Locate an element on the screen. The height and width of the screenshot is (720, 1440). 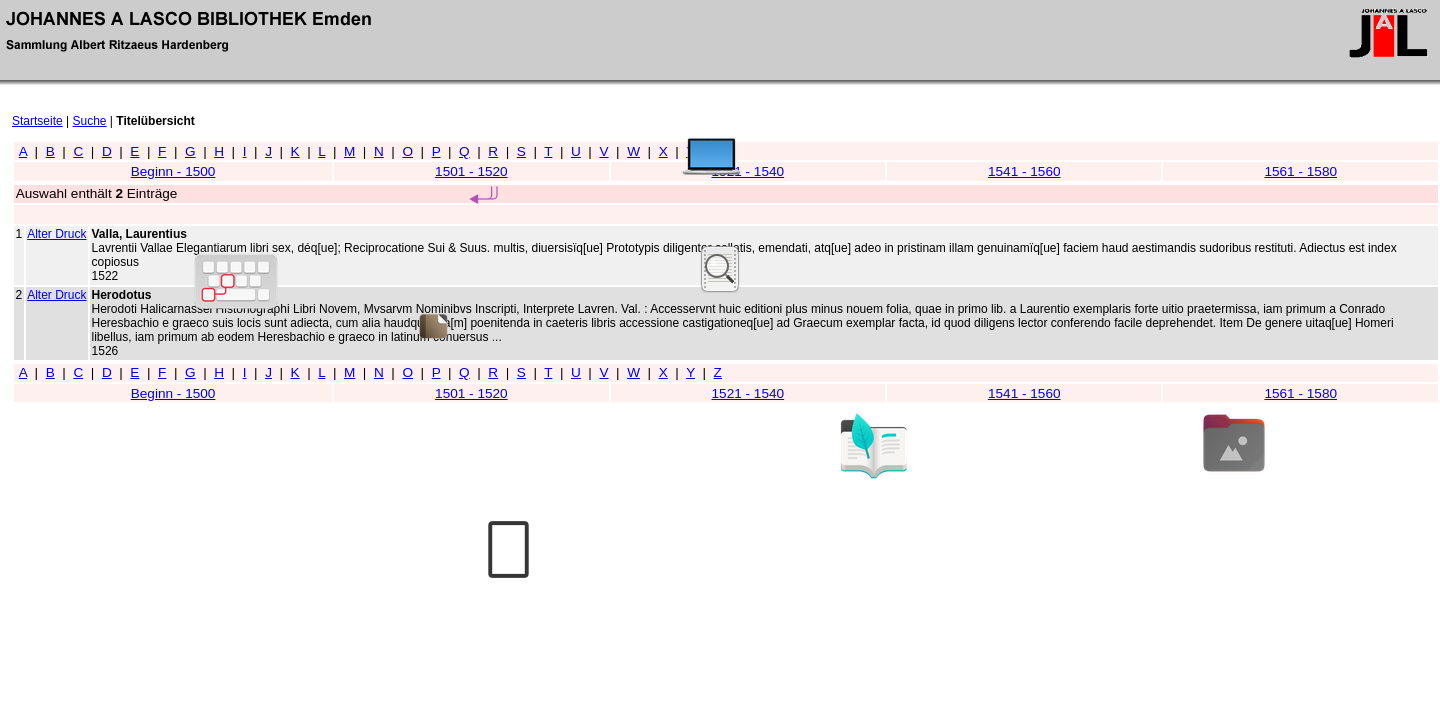
represents this macbook pro device in system settings is located at coordinates (711, 154).